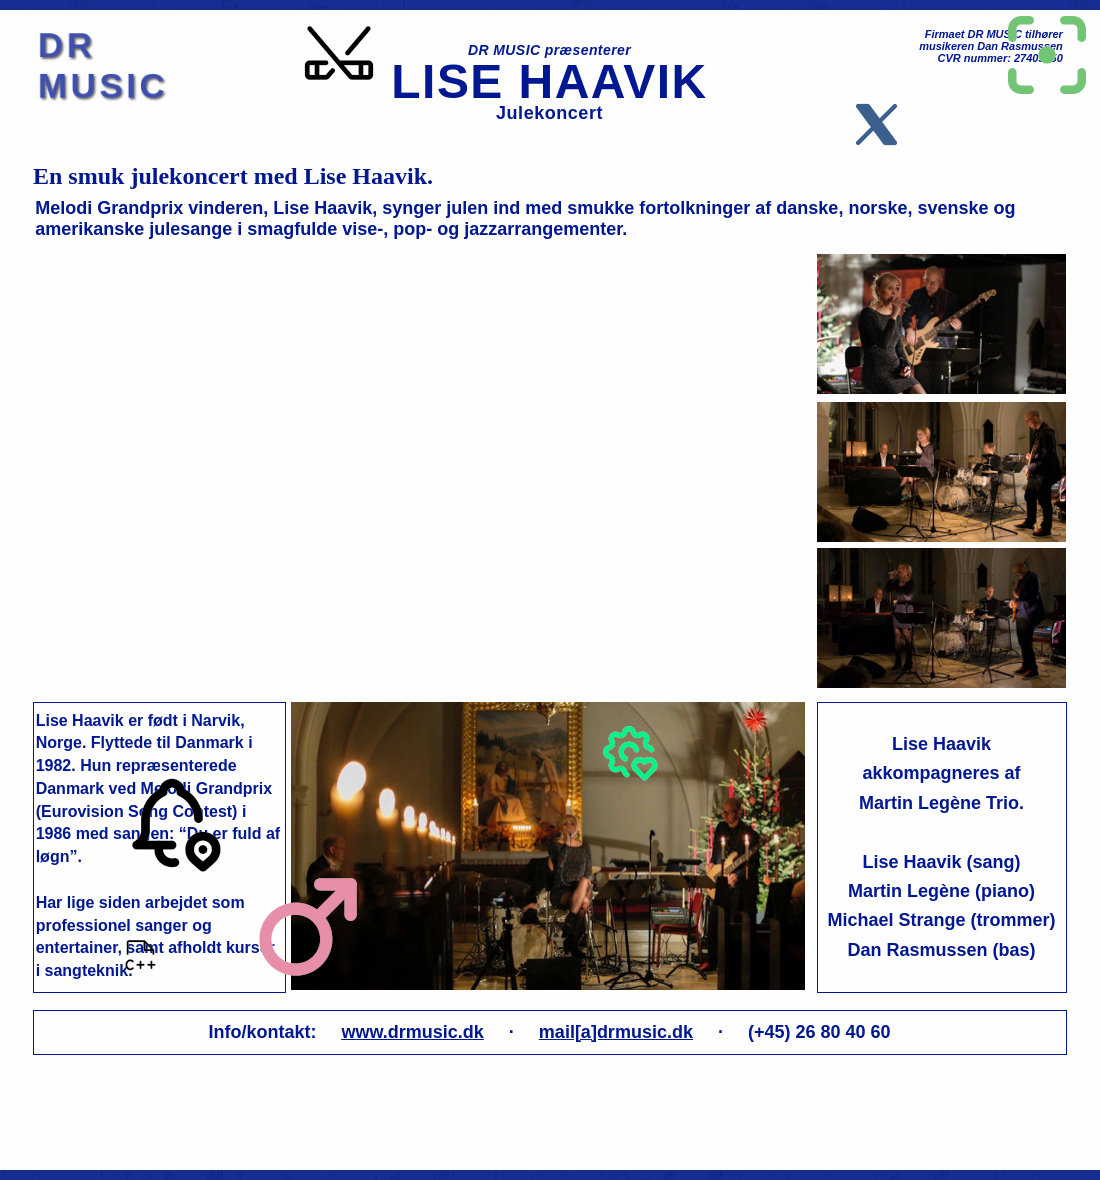  What do you see at coordinates (876, 124) in the screenshot?
I see `share to X (formerly Twitter)` at bounding box center [876, 124].